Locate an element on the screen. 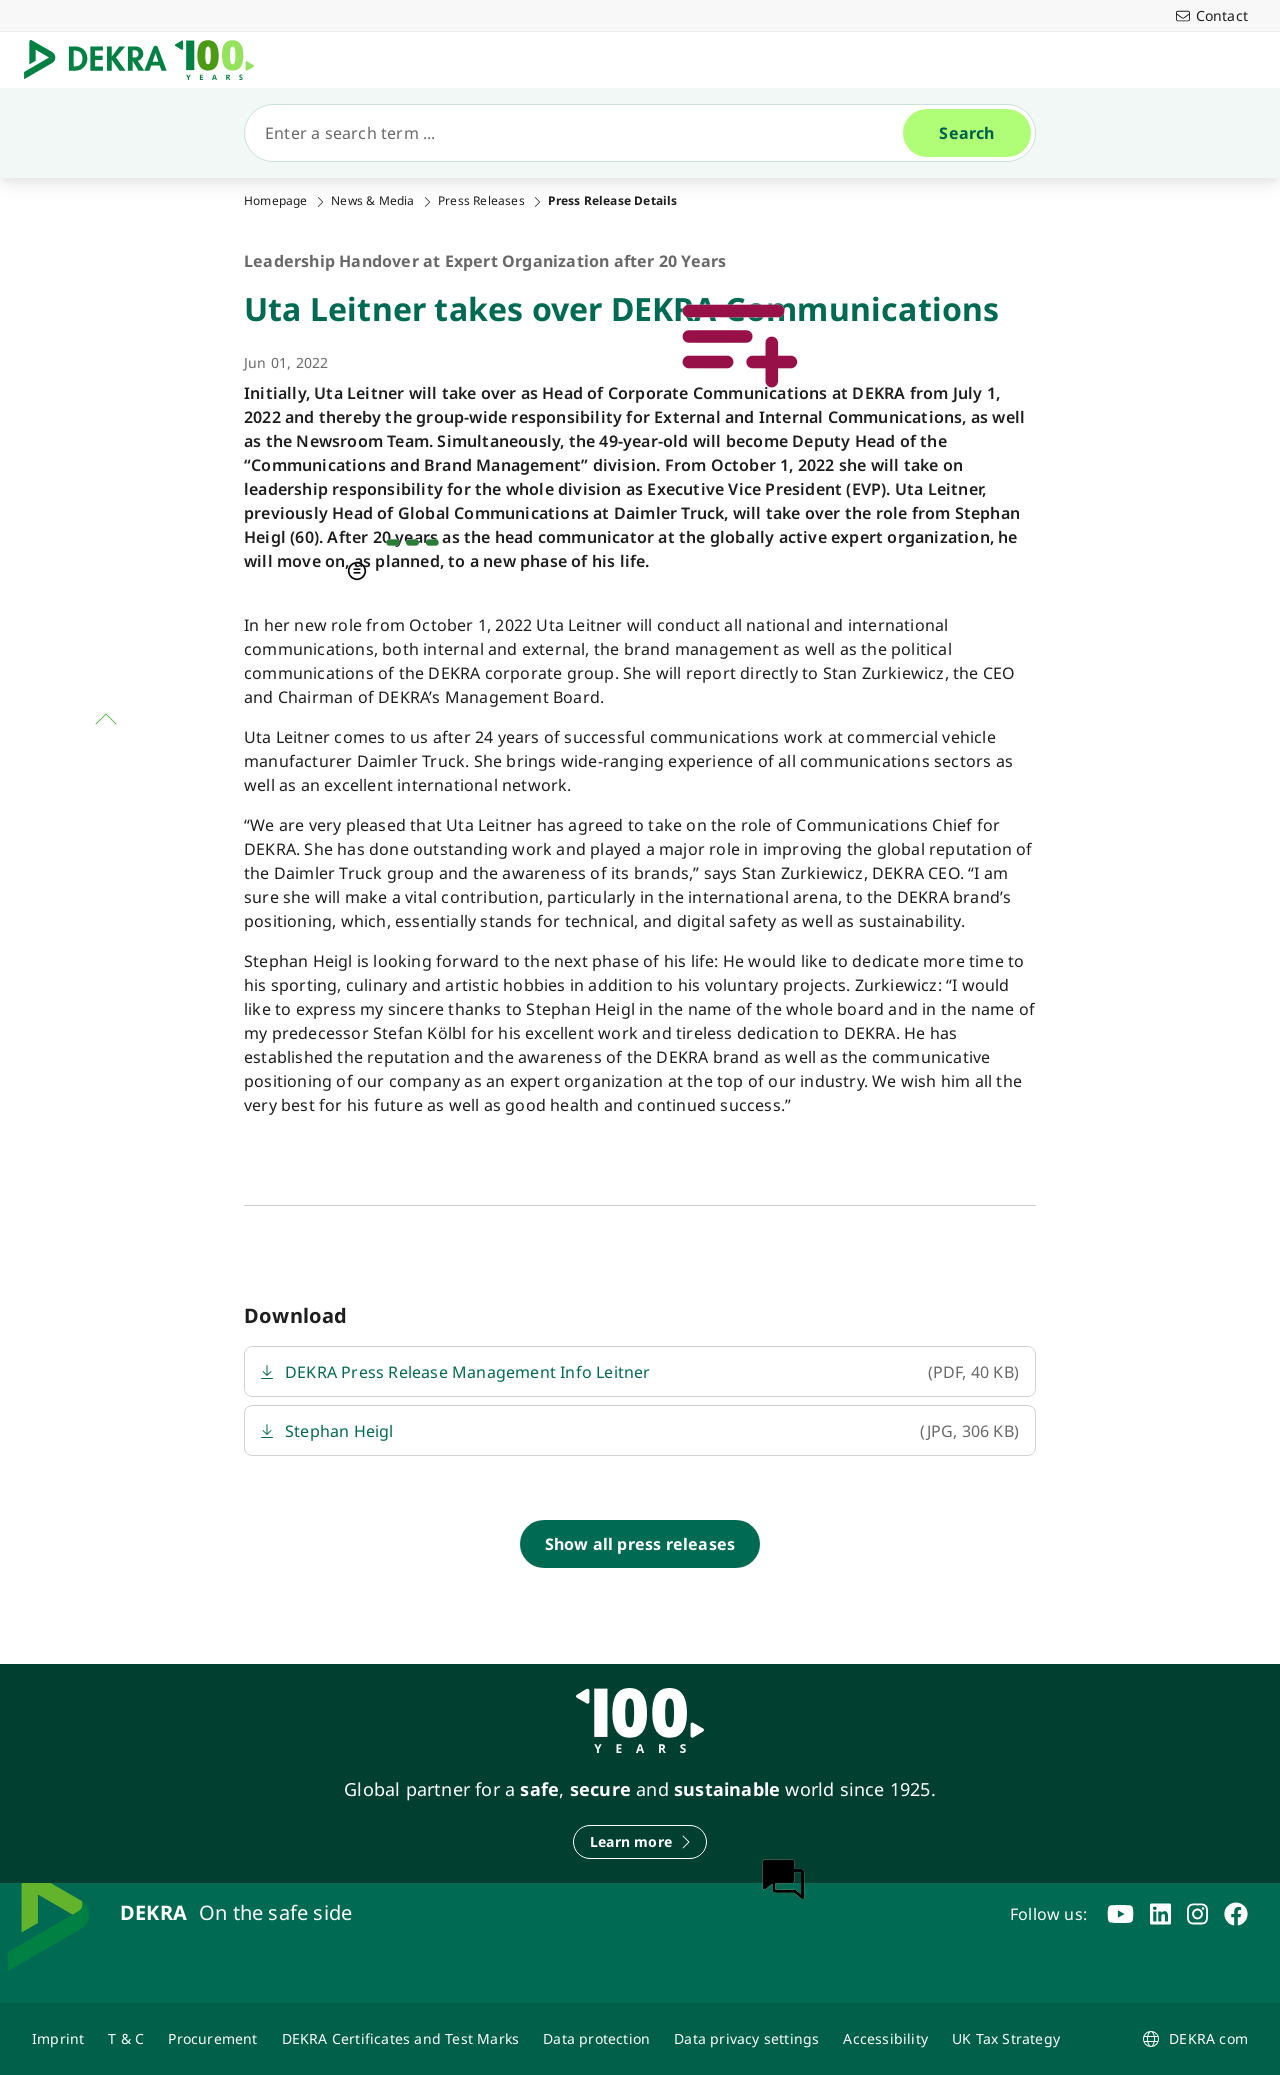 The width and height of the screenshot is (1280, 2075). indicates a dashed line or border style option is located at coordinates (412, 542).